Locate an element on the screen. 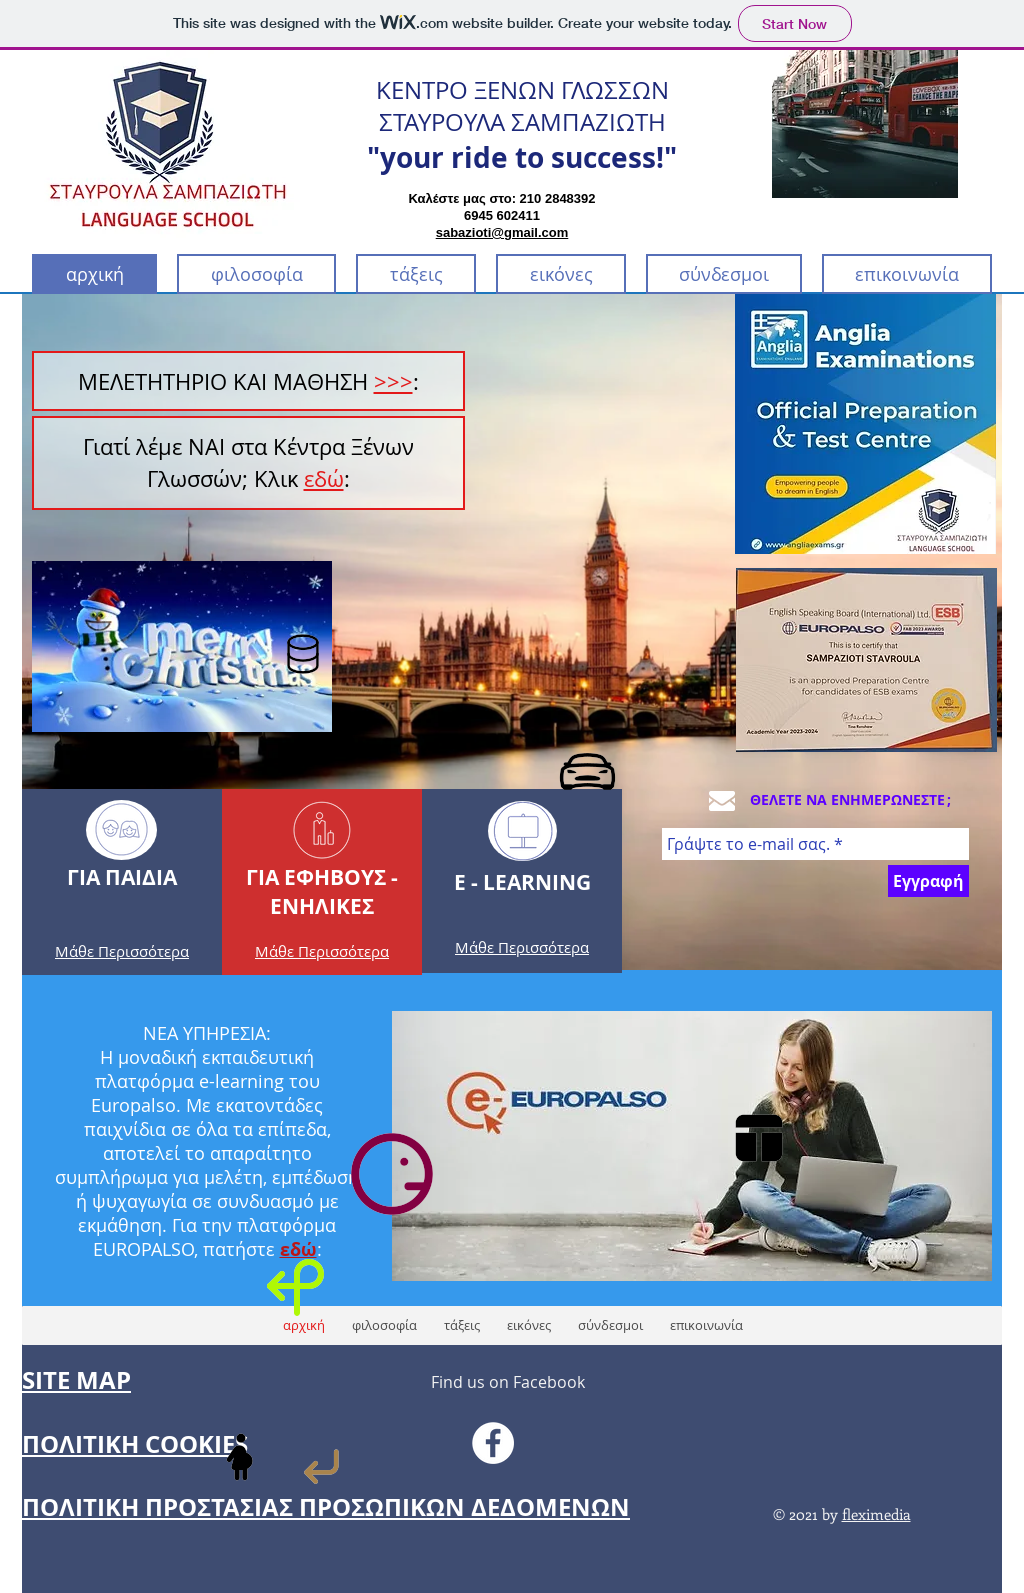 This screenshot has width=1024, height=1593. change page layout or view is located at coordinates (759, 1138).